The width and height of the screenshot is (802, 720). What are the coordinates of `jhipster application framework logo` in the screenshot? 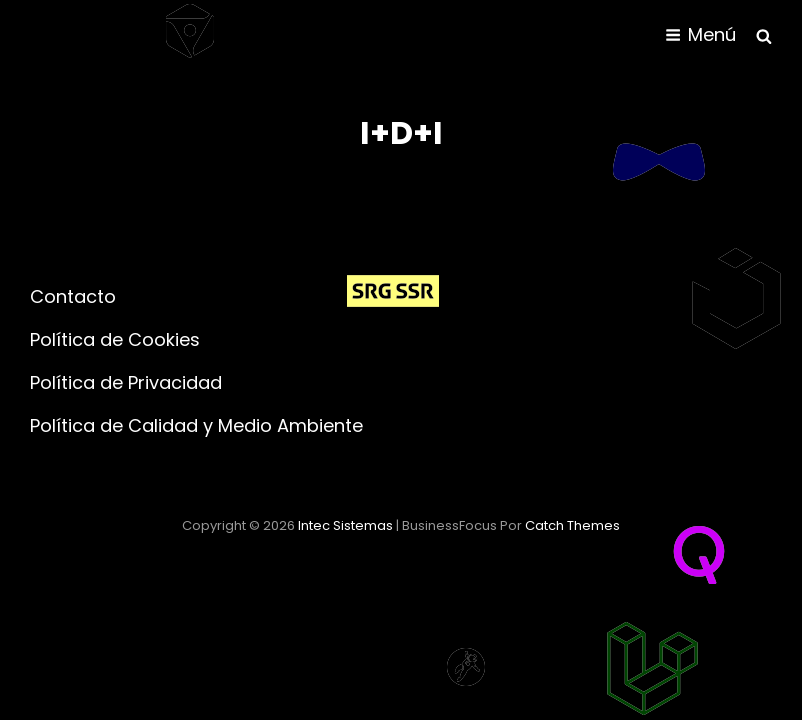 It's located at (659, 162).